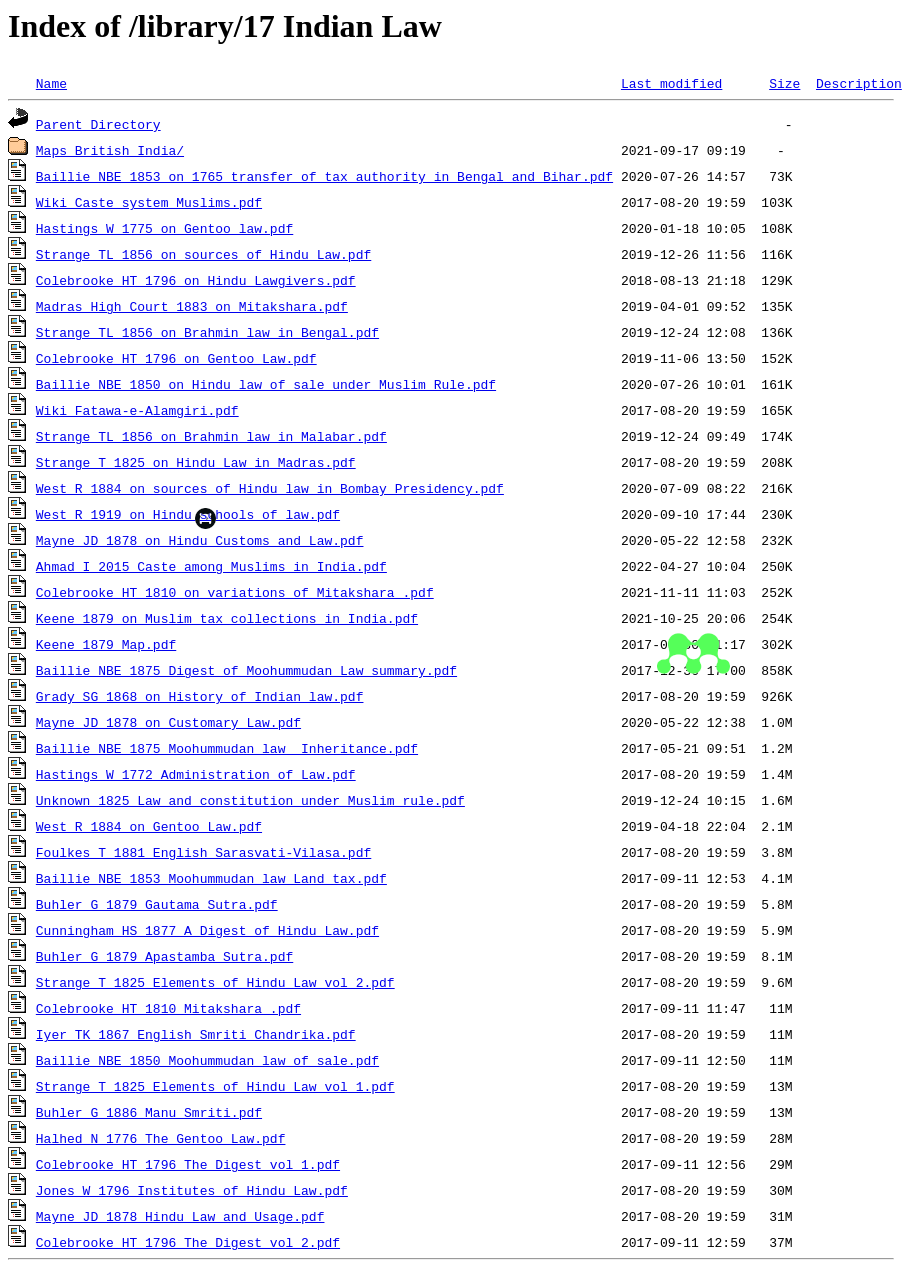 Image resolution: width=902 pixels, height=1273 pixels. Describe the element at coordinates (205, 518) in the screenshot. I see `visit porkbun domain registrar website` at that location.